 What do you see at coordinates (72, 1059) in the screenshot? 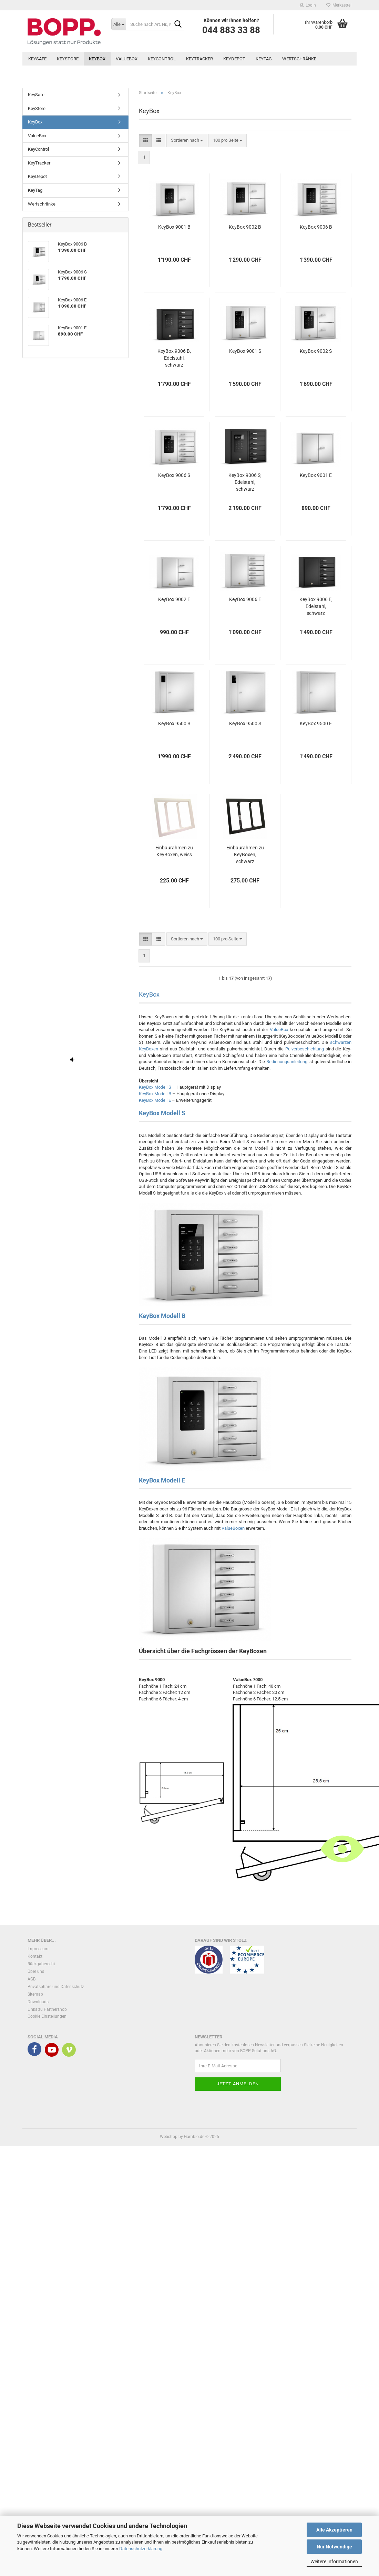
I see `decrease audio volume` at bounding box center [72, 1059].